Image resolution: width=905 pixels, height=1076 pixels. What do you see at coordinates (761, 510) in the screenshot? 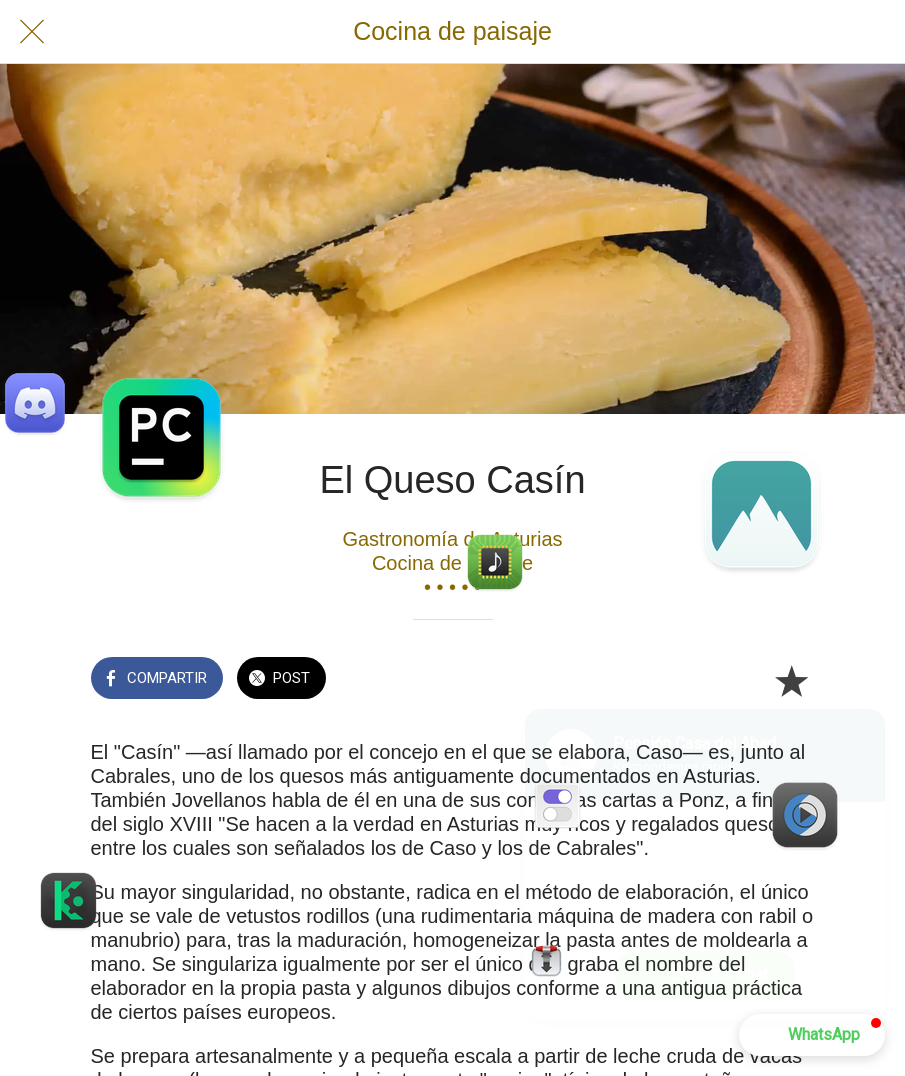
I see `open nordpass password manager` at bounding box center [761, 510].